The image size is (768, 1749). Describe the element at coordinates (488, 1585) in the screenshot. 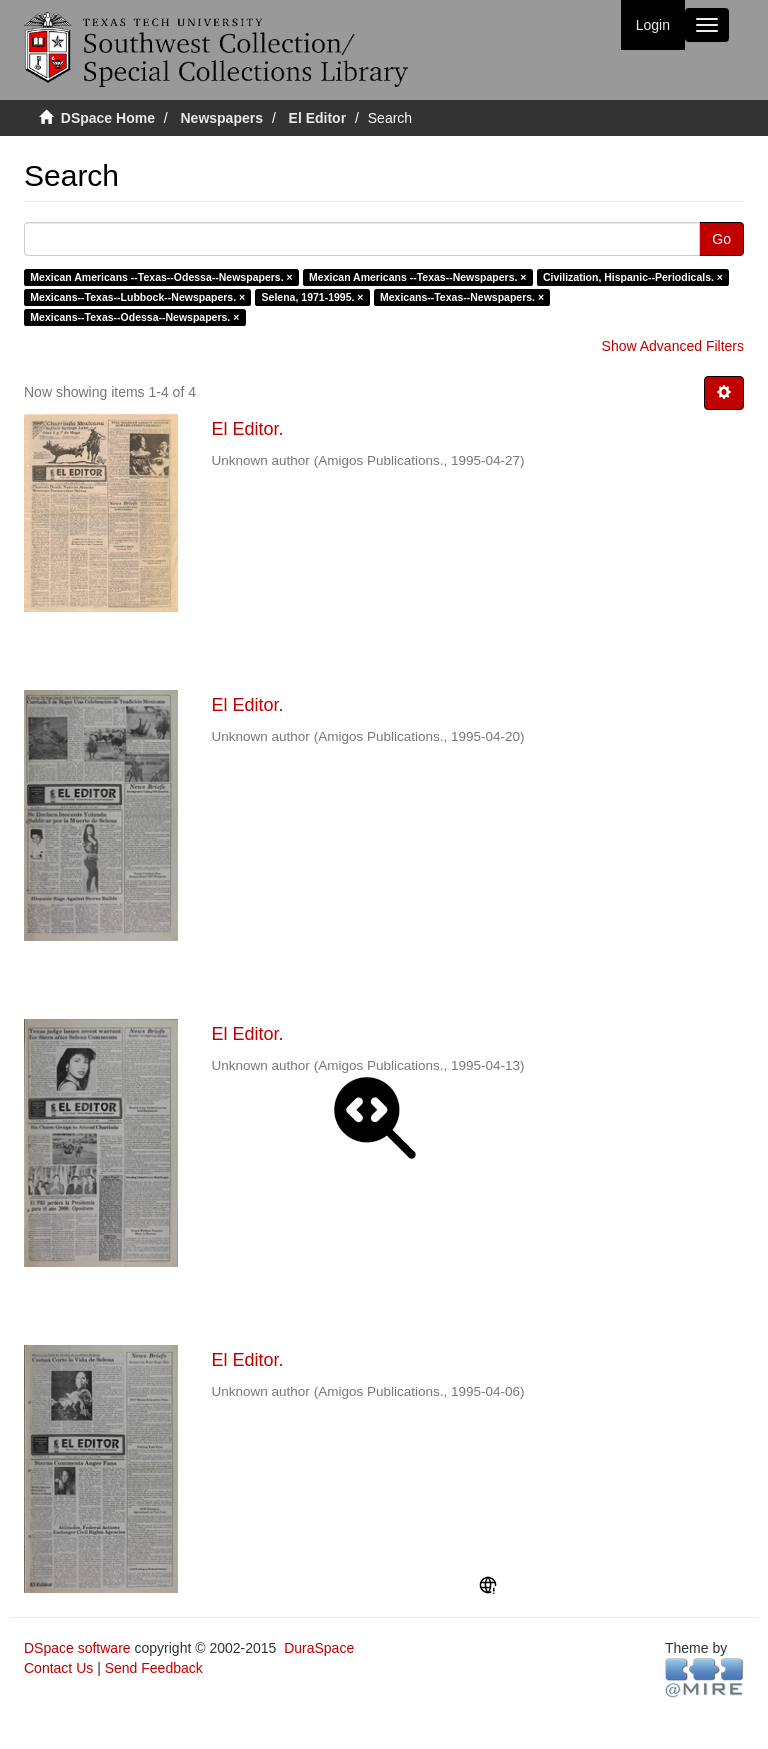

I see `indicates a global network or internet connection issue` at that location.